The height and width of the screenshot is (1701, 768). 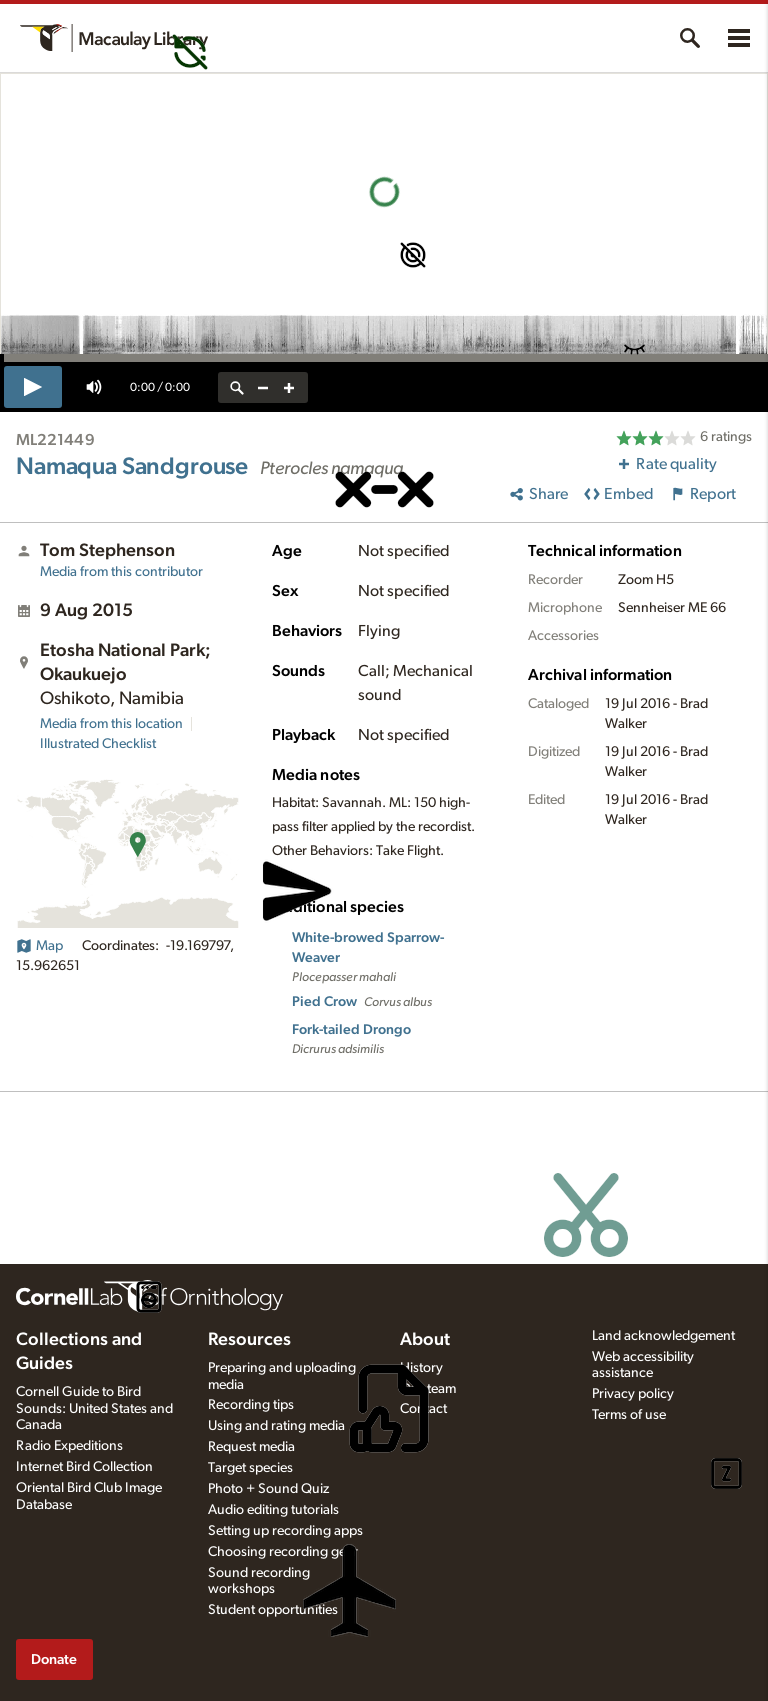 What do you see at coordinates (349, 1590) in the screenshot?
I see `enable airplane mode` at bounding box center [349, 1590].